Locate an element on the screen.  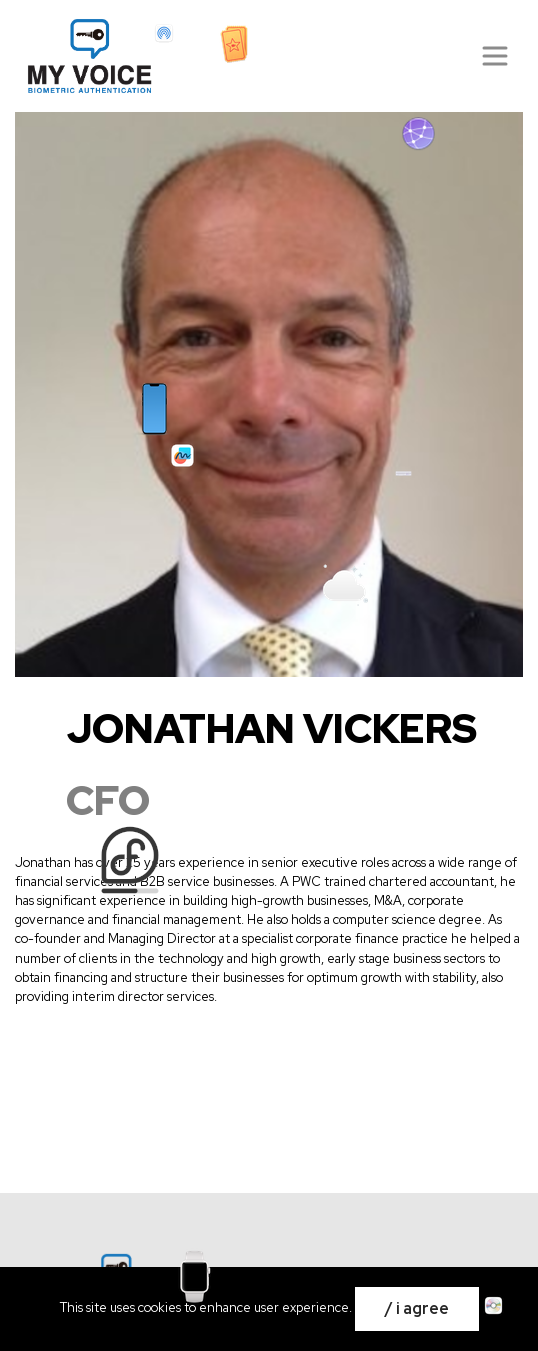
indicates overcast or cloudy conditions at night is located at coordinates (345, 584).